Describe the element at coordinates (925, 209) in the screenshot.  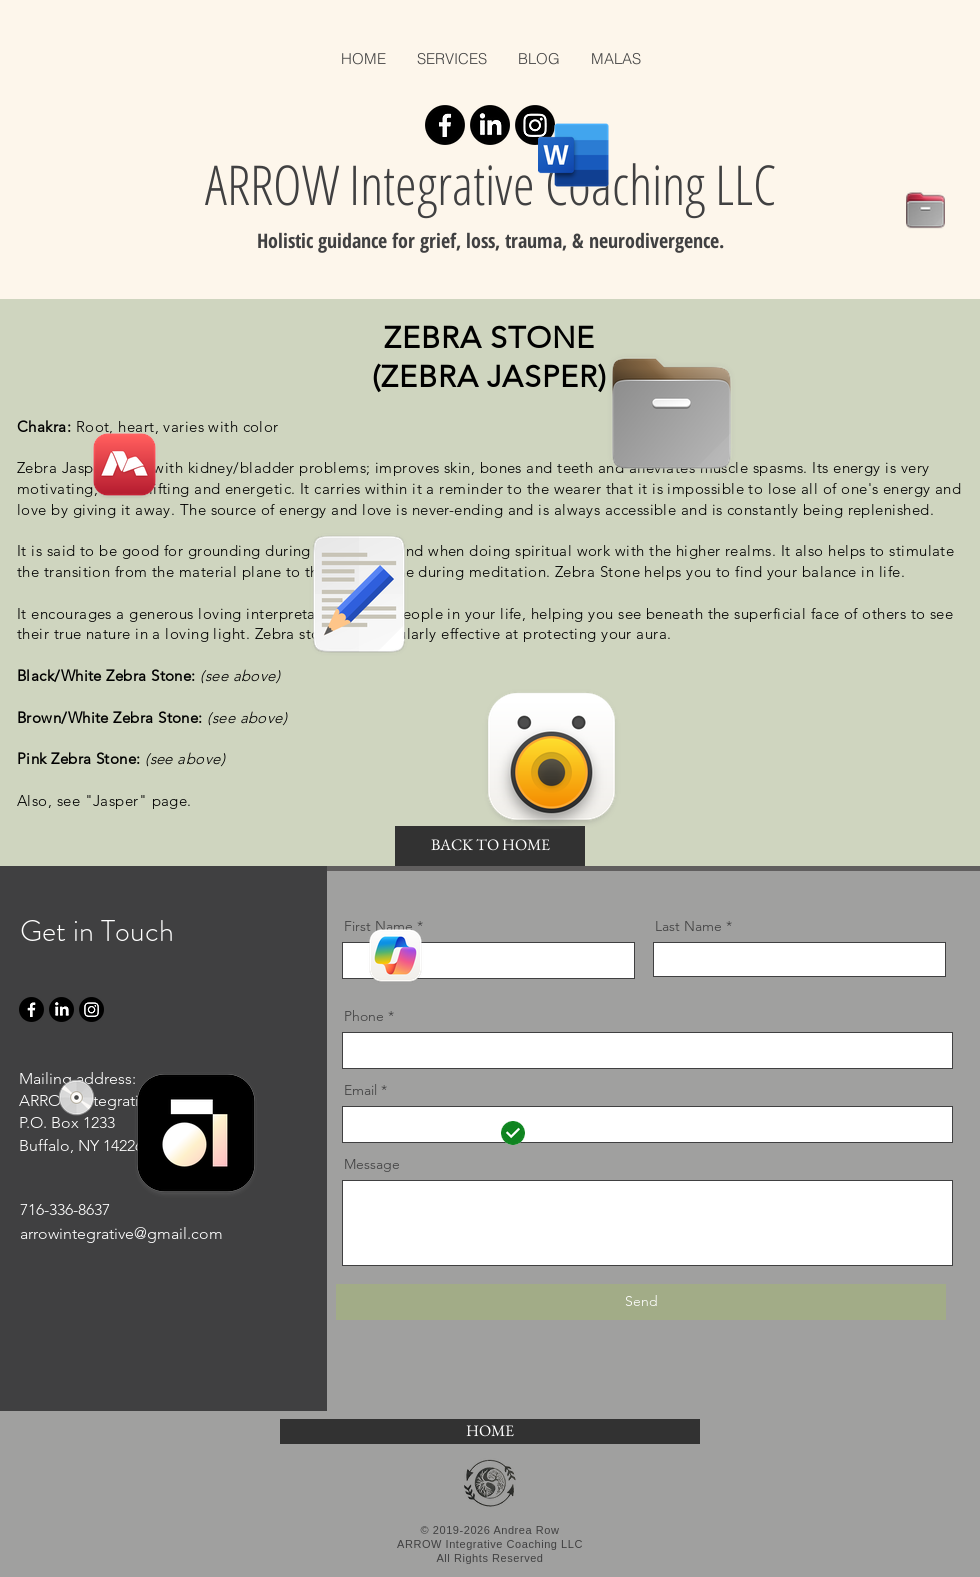
I see `open the file manager application` at that location.